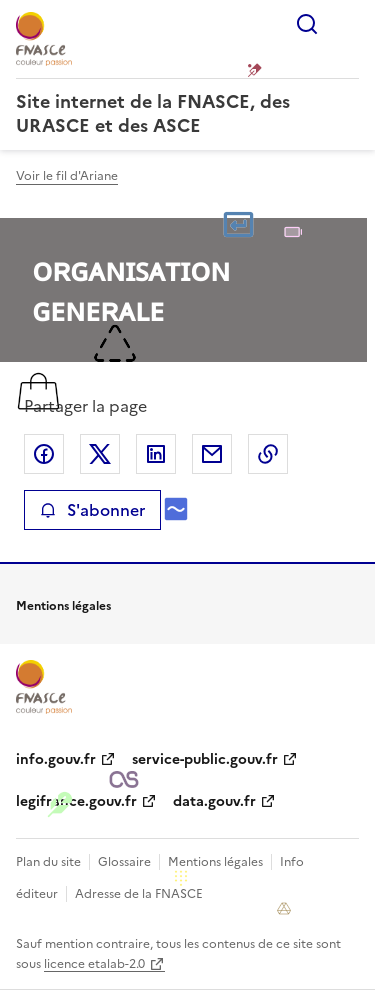 The image size is (375, 990). What do you see at coordinates (284, 909) in the screenshot?
I see `access google drive files` at bounding box center [284, 909].